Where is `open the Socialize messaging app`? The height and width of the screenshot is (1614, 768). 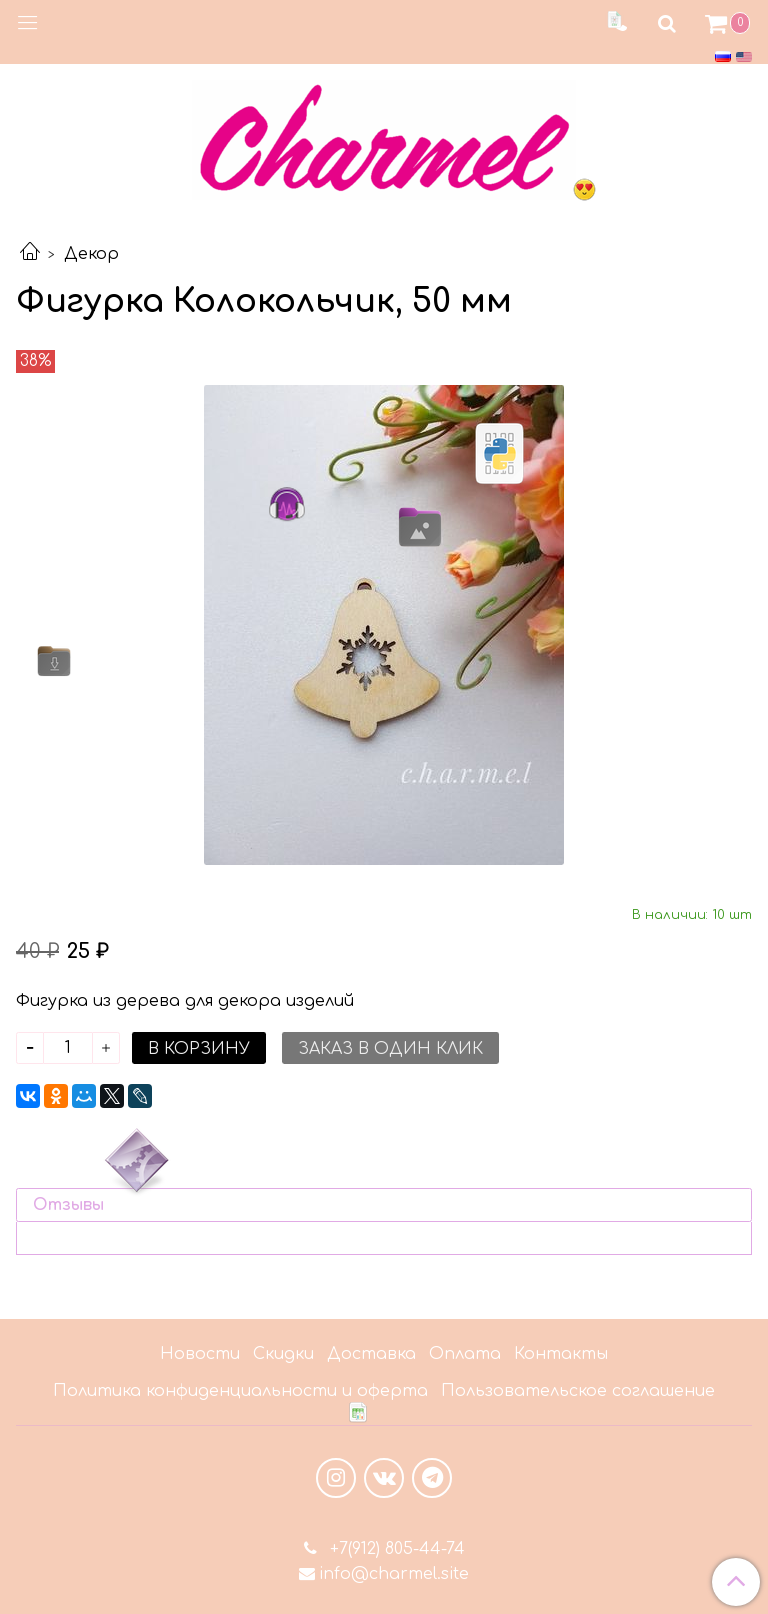
open the Socialize messaging app is located at coordinates (584, 189).